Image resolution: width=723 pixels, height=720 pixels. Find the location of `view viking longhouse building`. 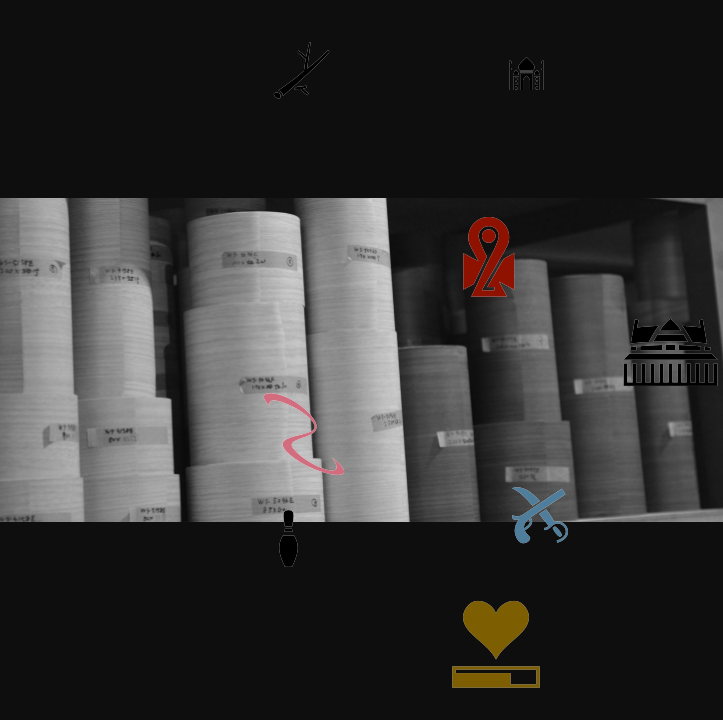

view viking longhouse building is located at coordinates (670, 345).